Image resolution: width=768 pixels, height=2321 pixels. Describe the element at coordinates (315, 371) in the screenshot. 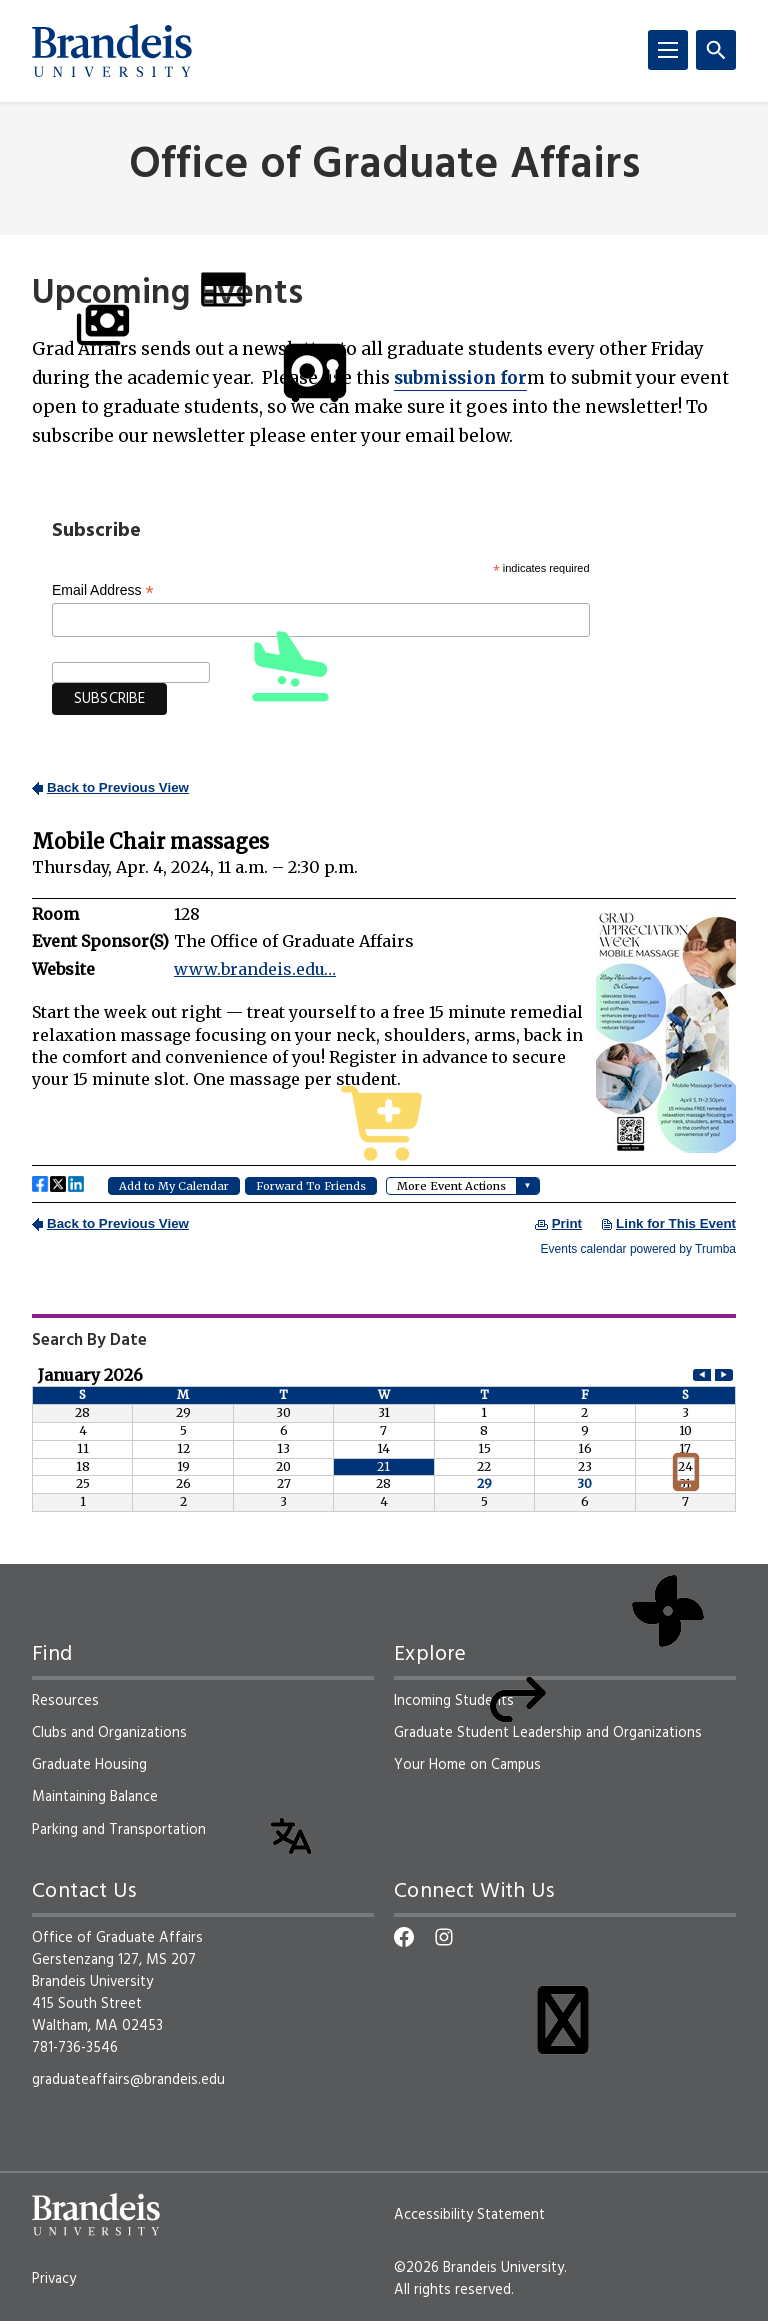

I see `access secure storage or vault` at that location.